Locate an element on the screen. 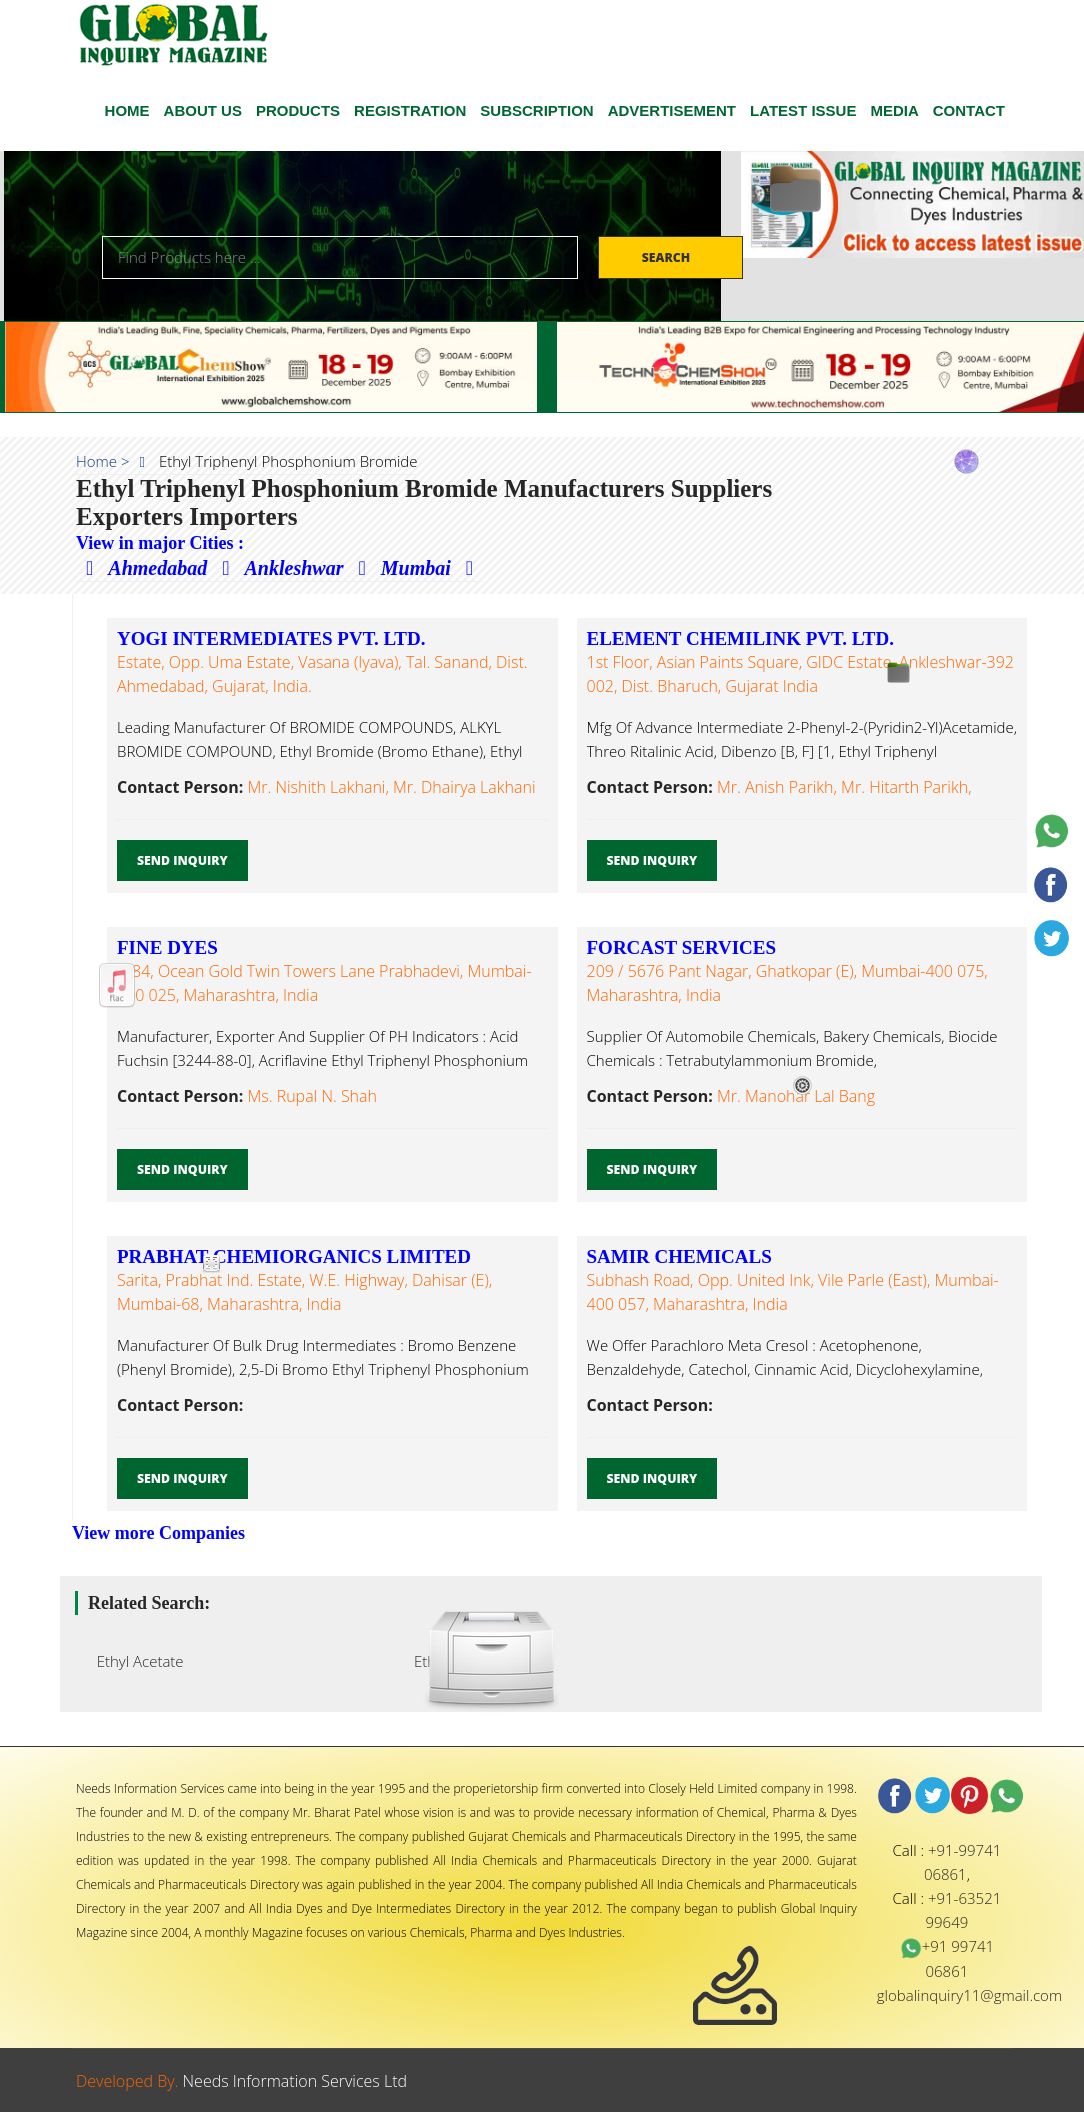  print document using postscript printer is located at coordinates (491, 1658).